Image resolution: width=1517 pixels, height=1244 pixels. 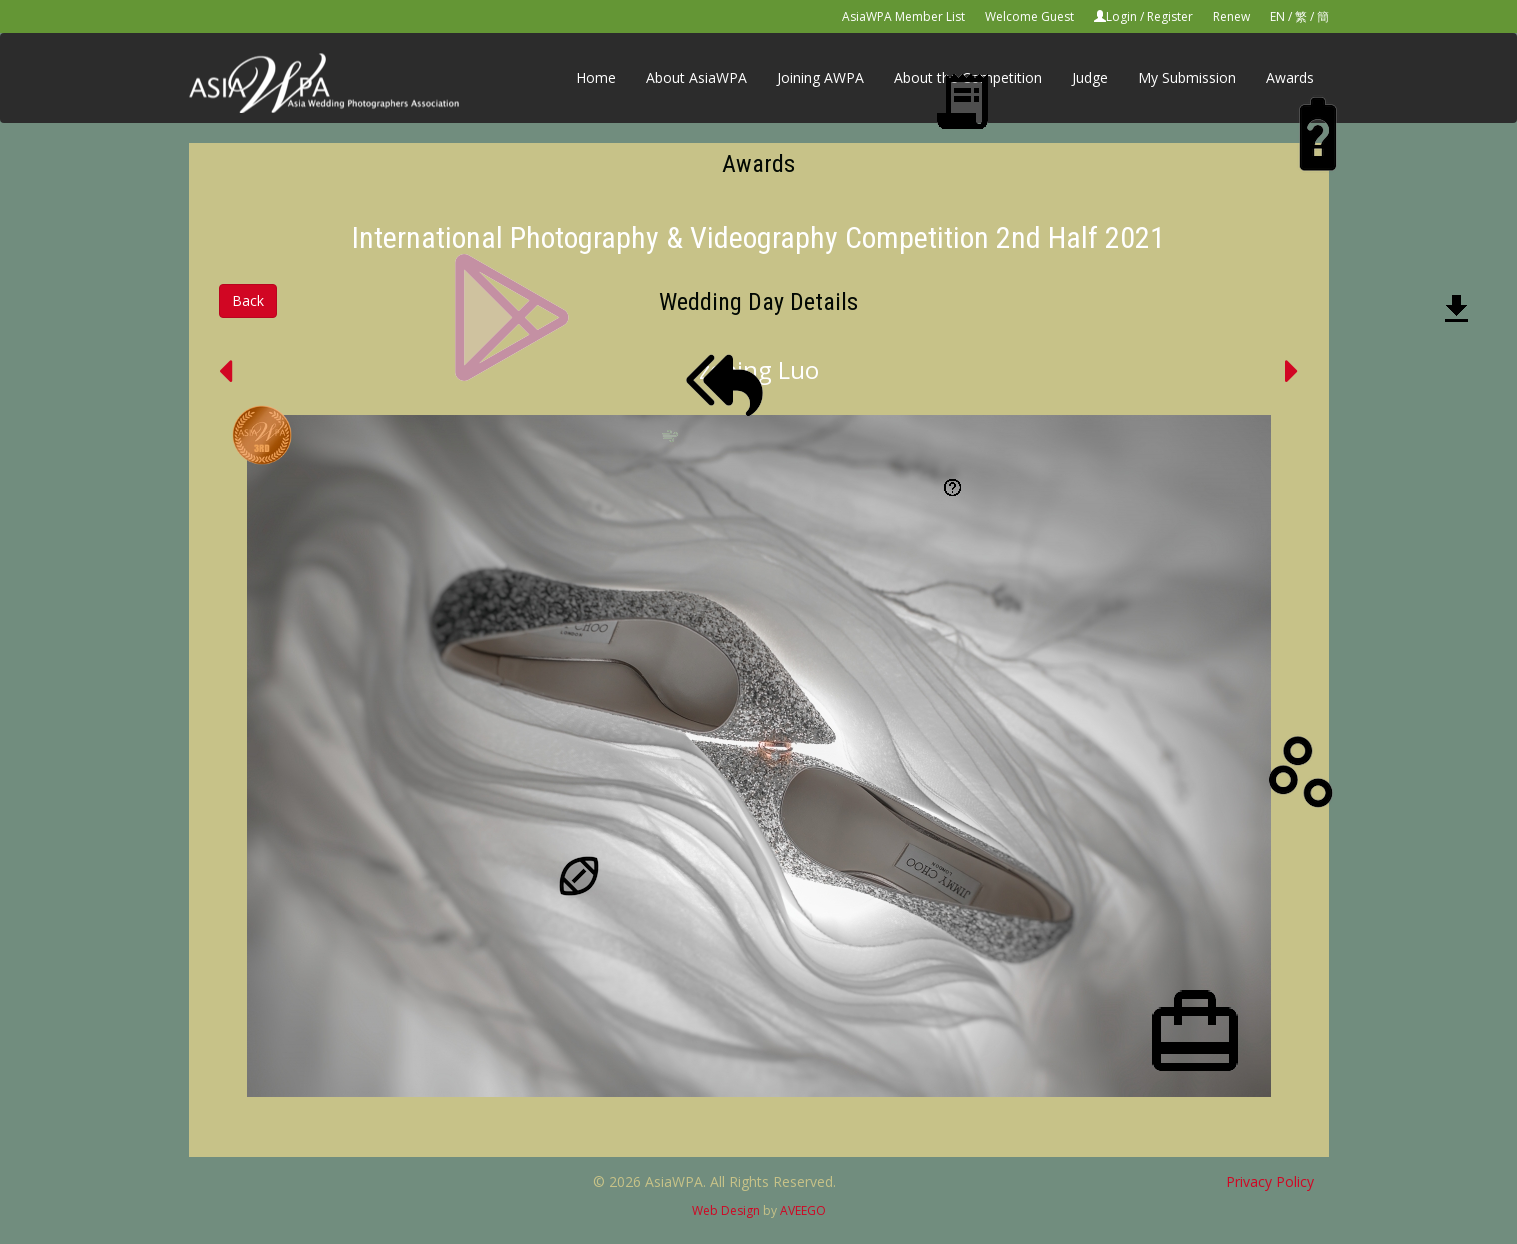 I want to click on access football or sports content, so click(x=579, y=876).